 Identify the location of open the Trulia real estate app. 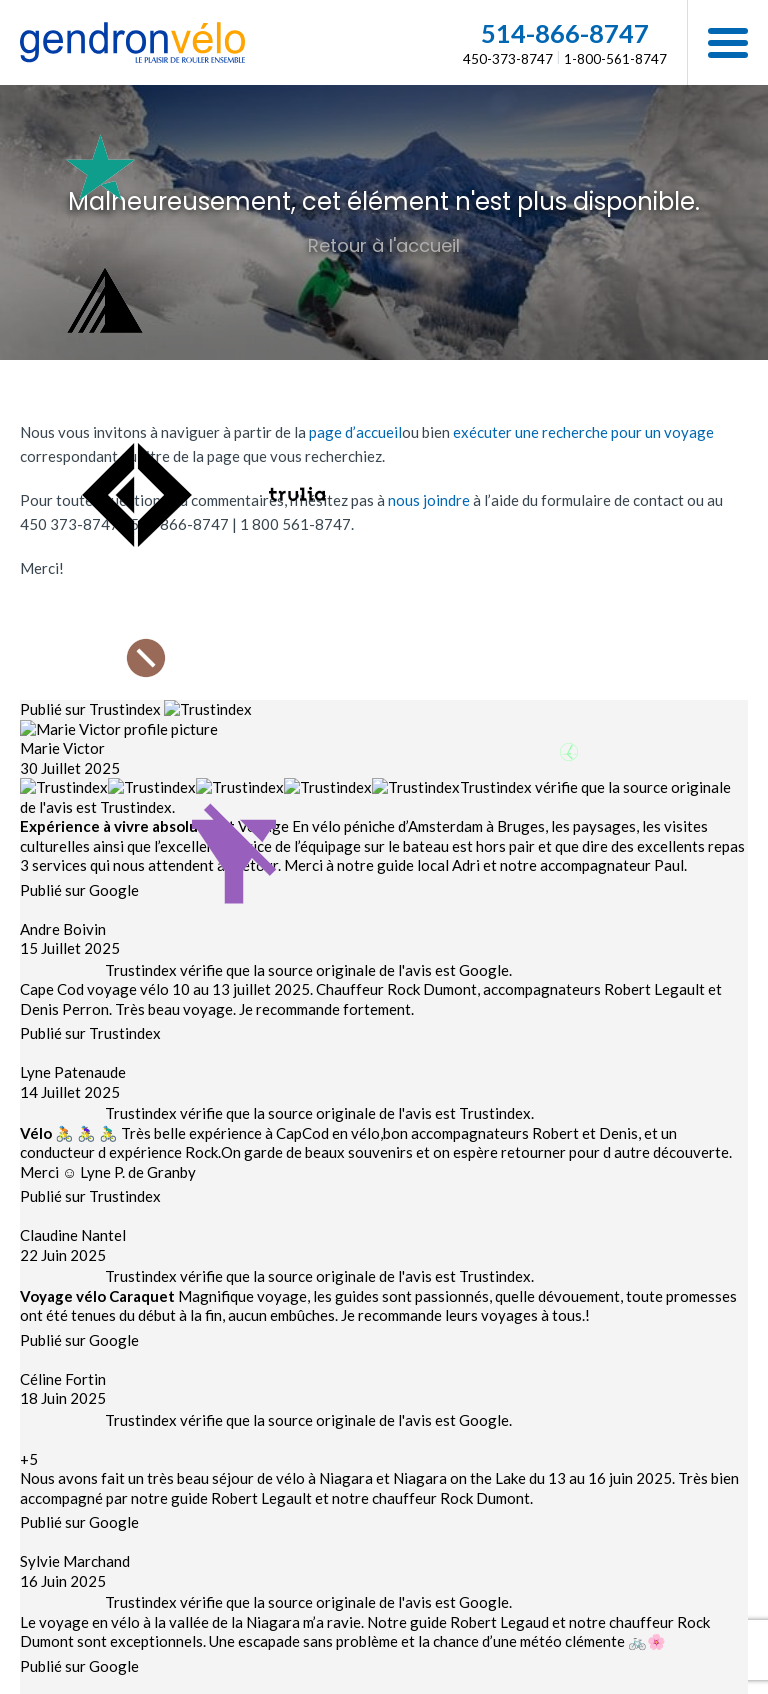
(297, 494).